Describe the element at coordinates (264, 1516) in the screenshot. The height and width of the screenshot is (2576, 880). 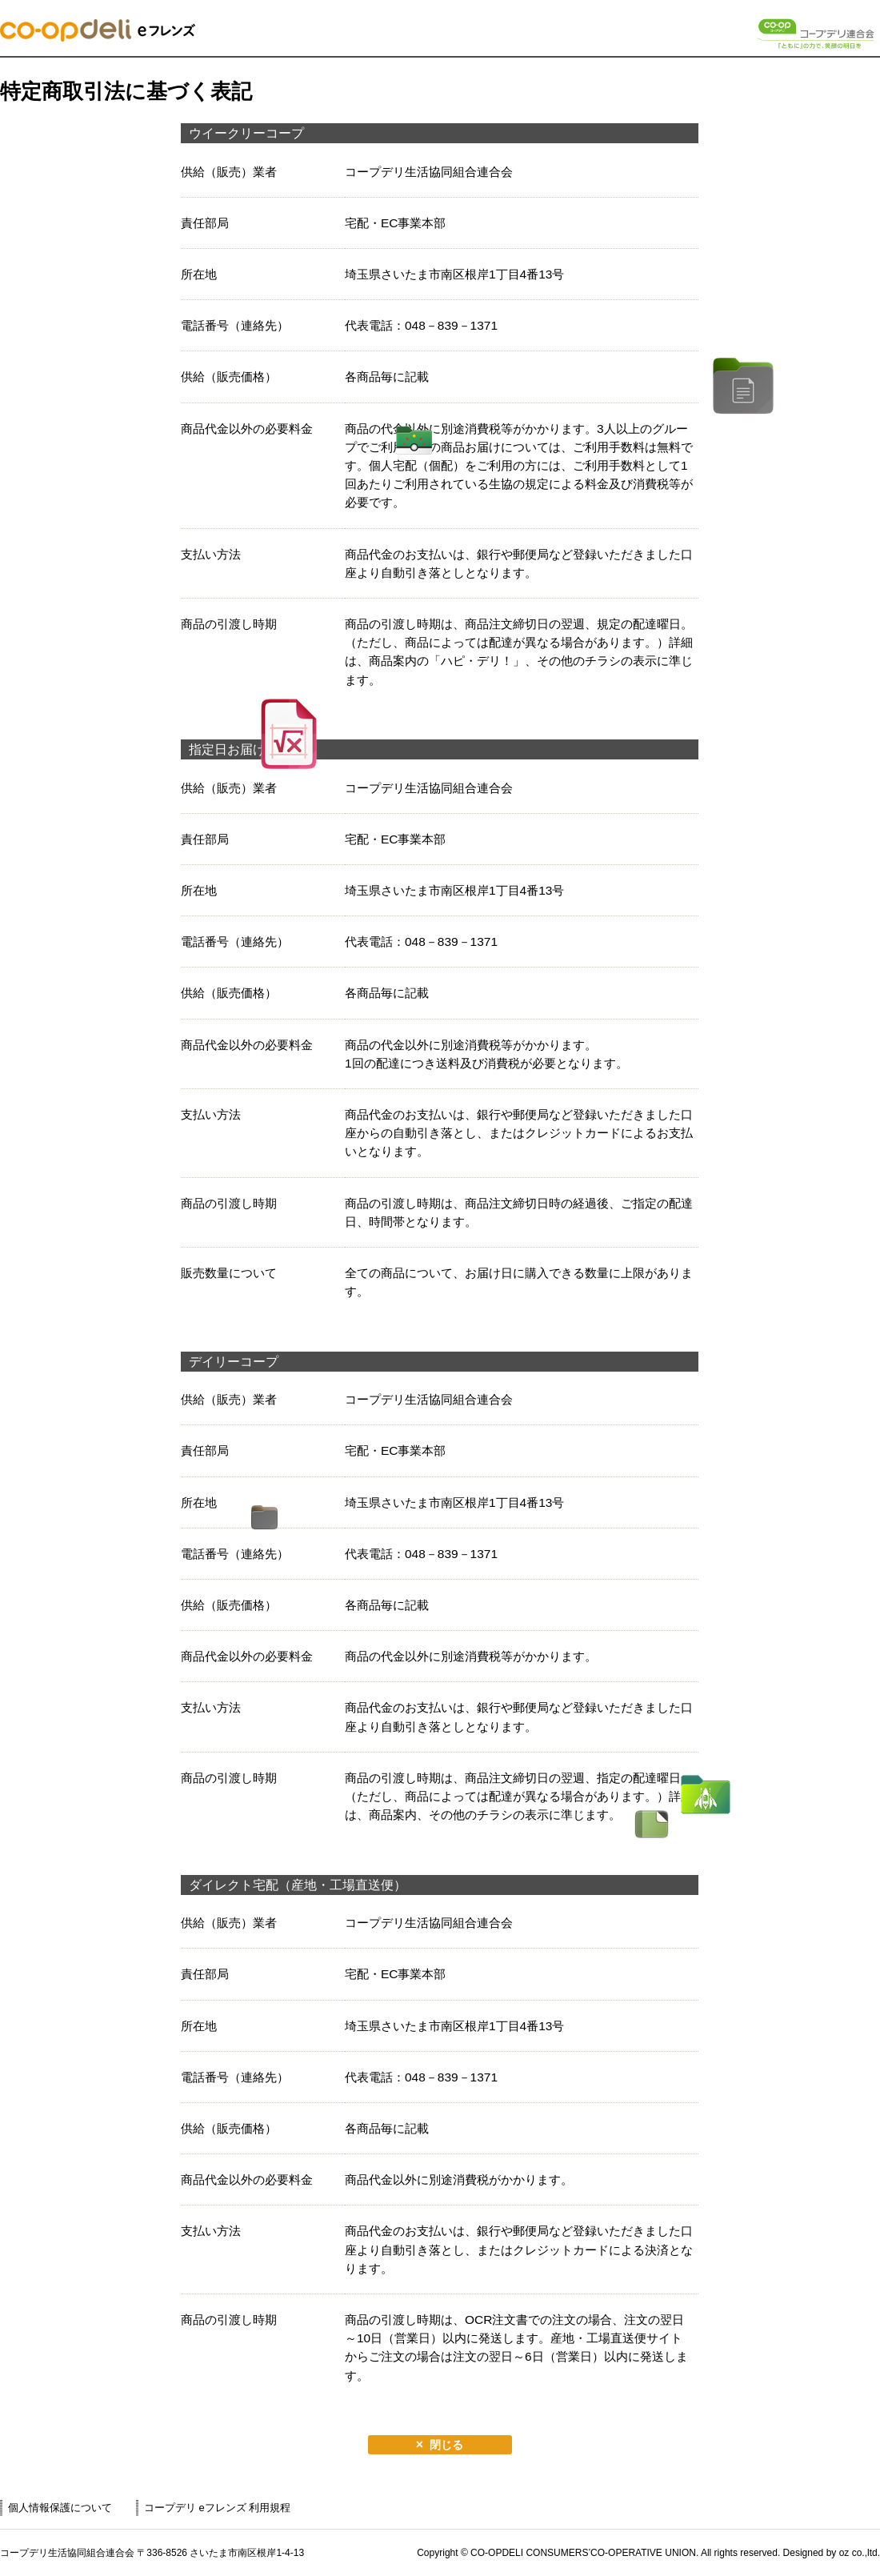
I see `open folder to view contents` at that location.